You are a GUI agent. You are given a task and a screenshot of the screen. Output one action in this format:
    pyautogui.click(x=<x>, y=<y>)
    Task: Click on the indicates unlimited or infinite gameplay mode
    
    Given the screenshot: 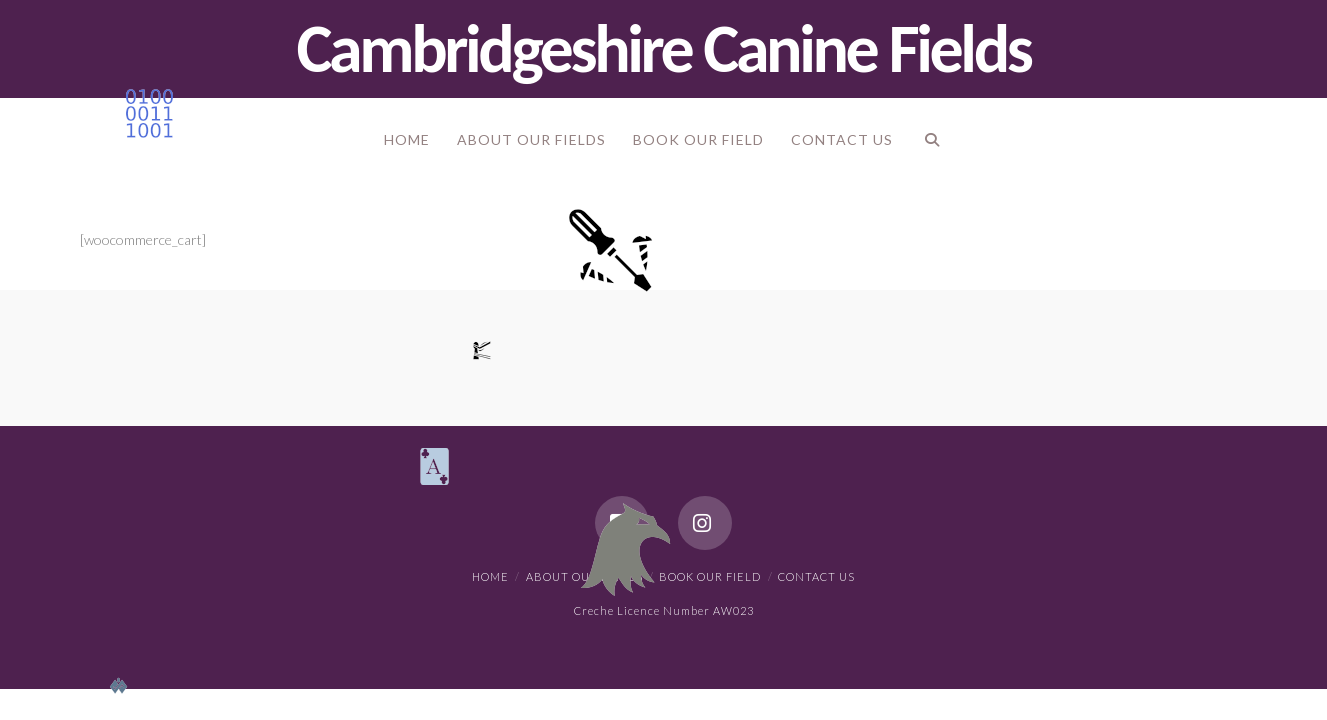 What is the action you would take?
    pyautogui.click(x=118, y=686)
    